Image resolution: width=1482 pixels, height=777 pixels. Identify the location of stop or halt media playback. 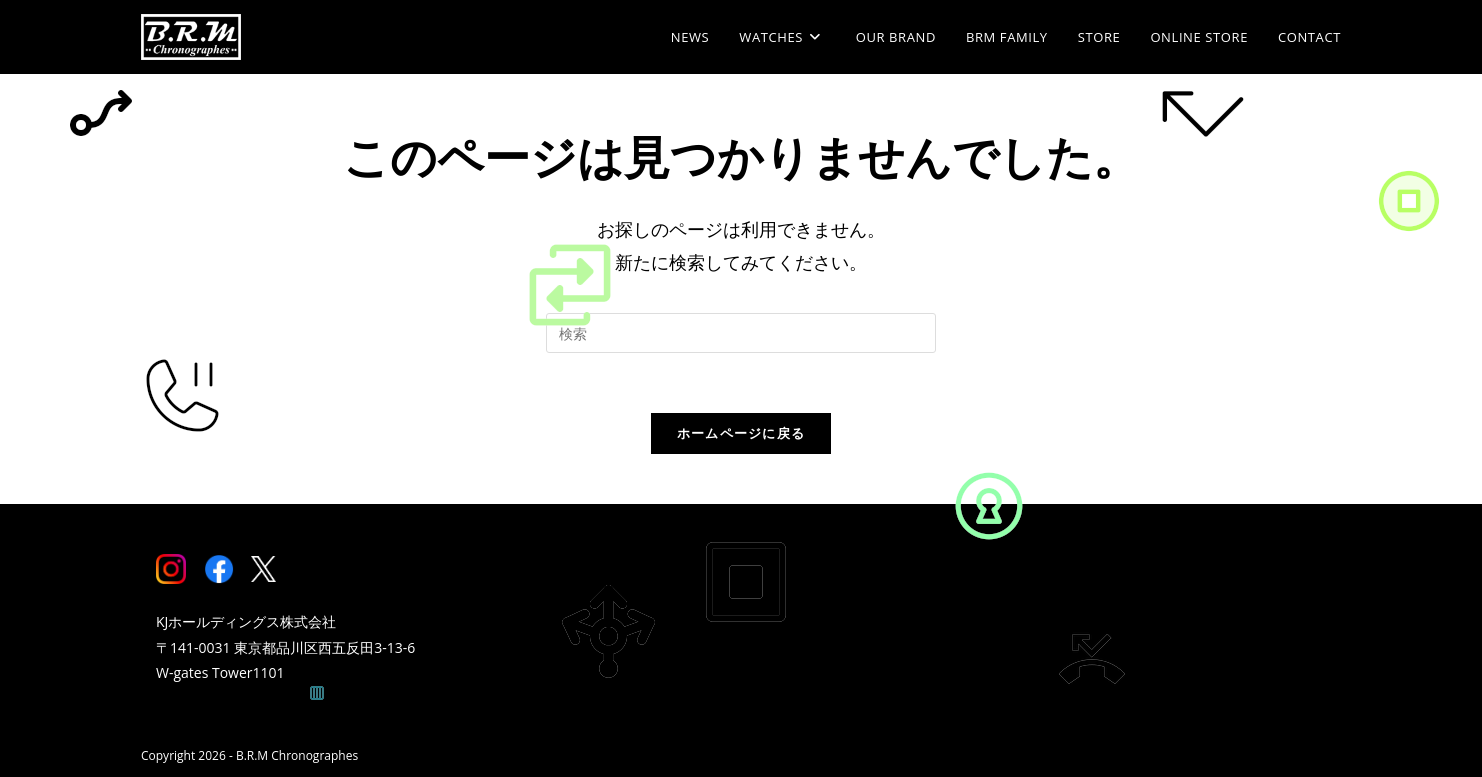
(746, 582).